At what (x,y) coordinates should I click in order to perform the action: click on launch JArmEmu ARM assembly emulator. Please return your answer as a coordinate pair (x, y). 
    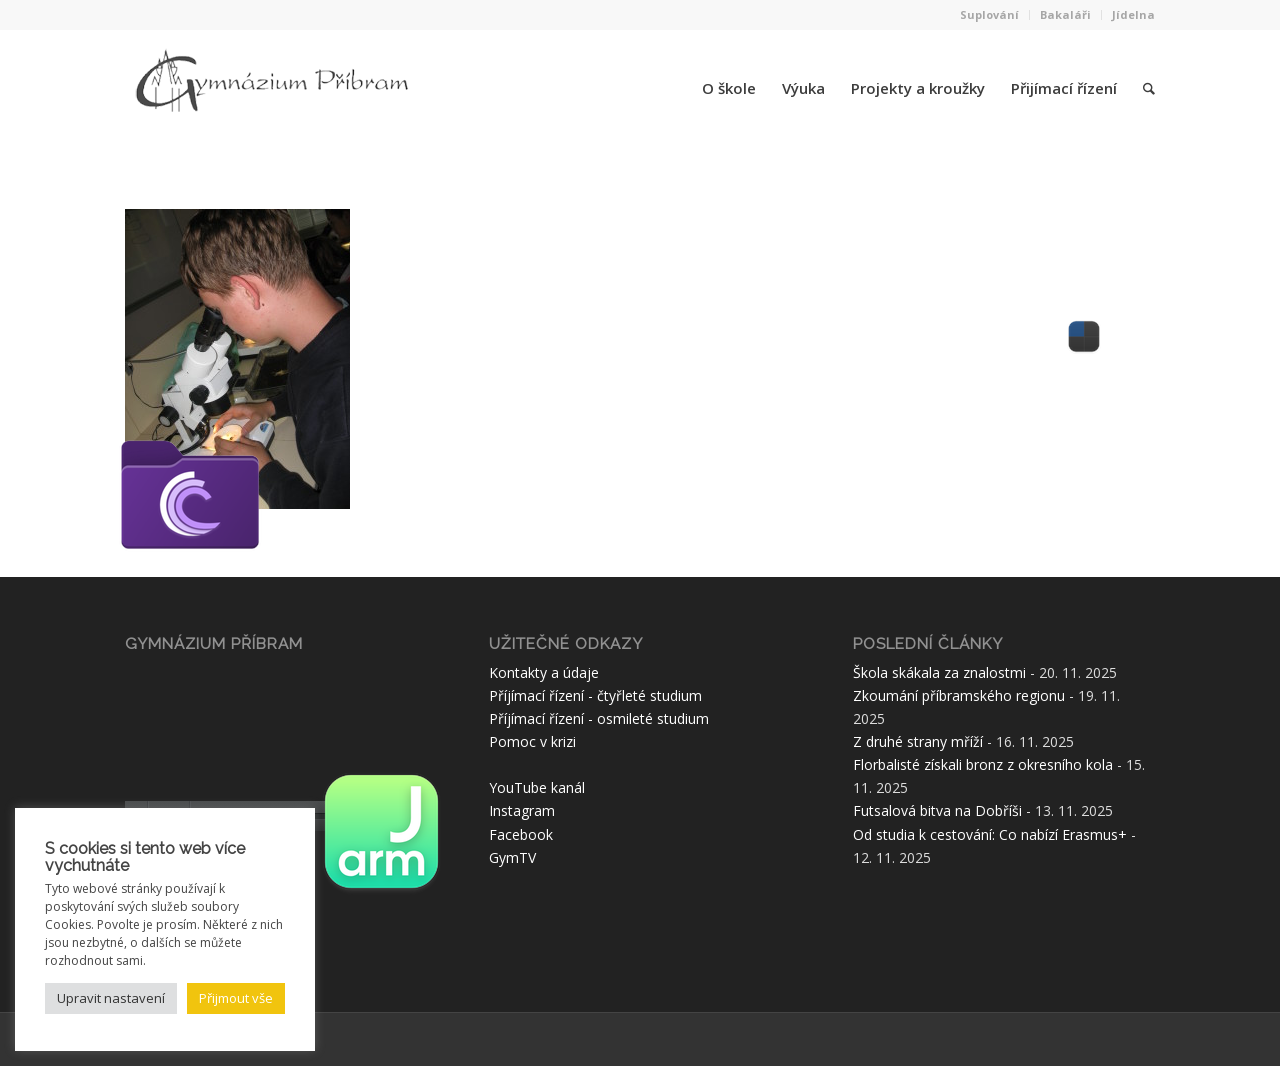
    Looking at the image, I should click on (381, 831).